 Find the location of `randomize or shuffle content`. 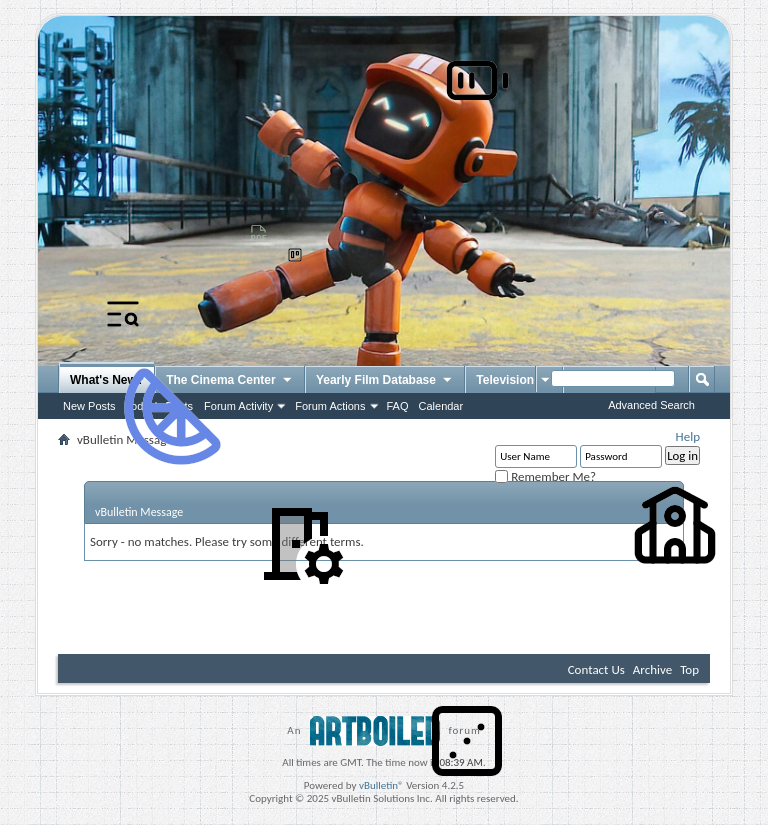

randomize or shuffle content is located at coordinates (467, 741).